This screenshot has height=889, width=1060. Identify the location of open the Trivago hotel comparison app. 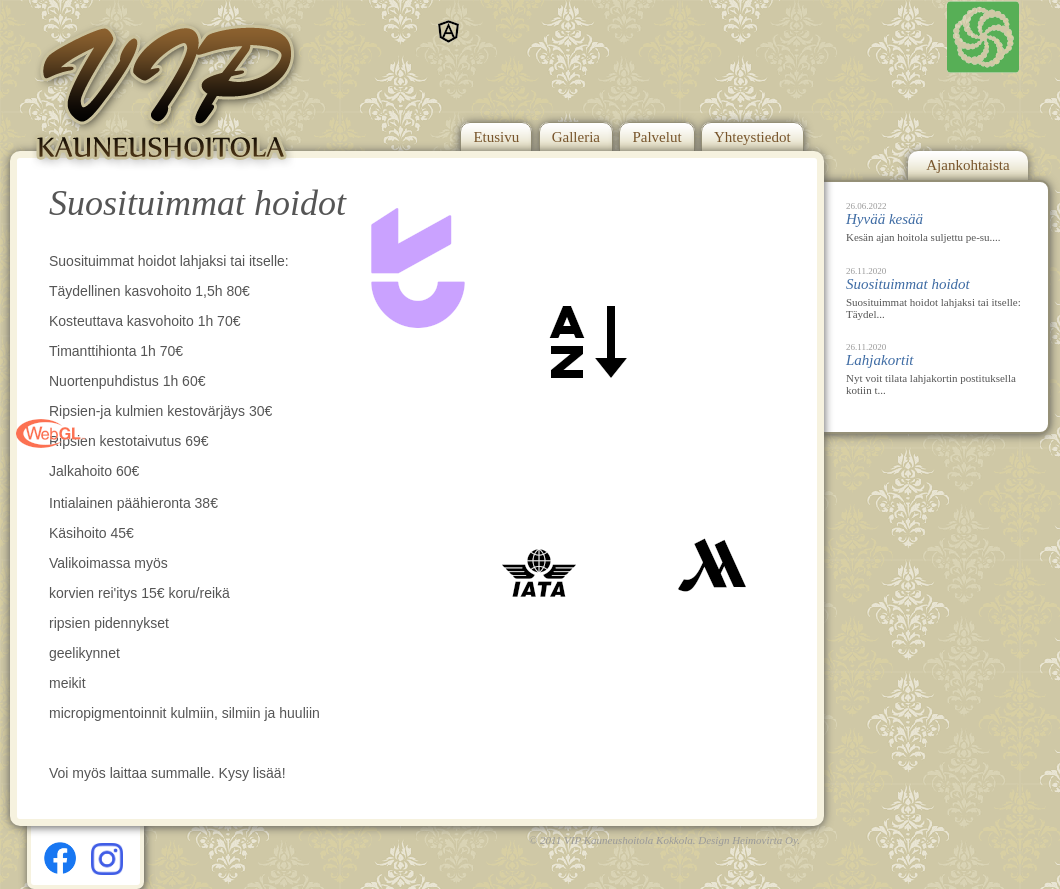
(418, 268).